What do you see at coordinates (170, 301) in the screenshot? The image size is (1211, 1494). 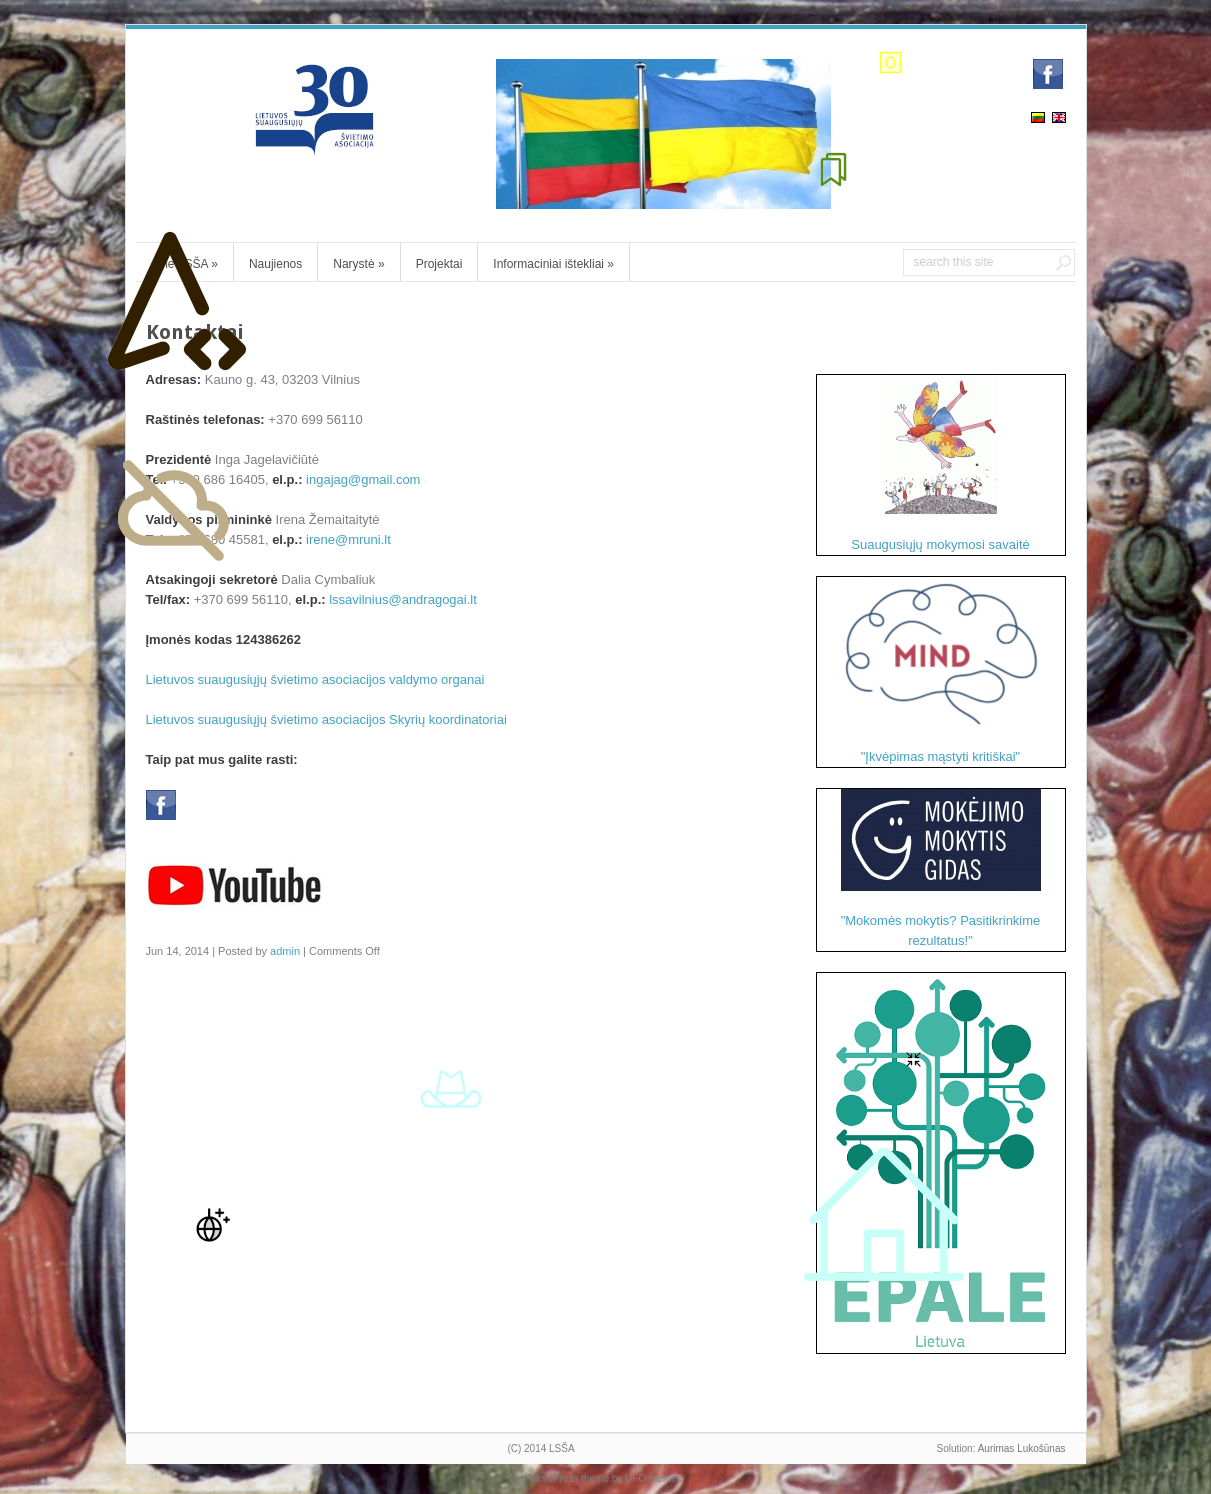 I see `access navigation code or routing scripts` at bounding box center [170, 301].